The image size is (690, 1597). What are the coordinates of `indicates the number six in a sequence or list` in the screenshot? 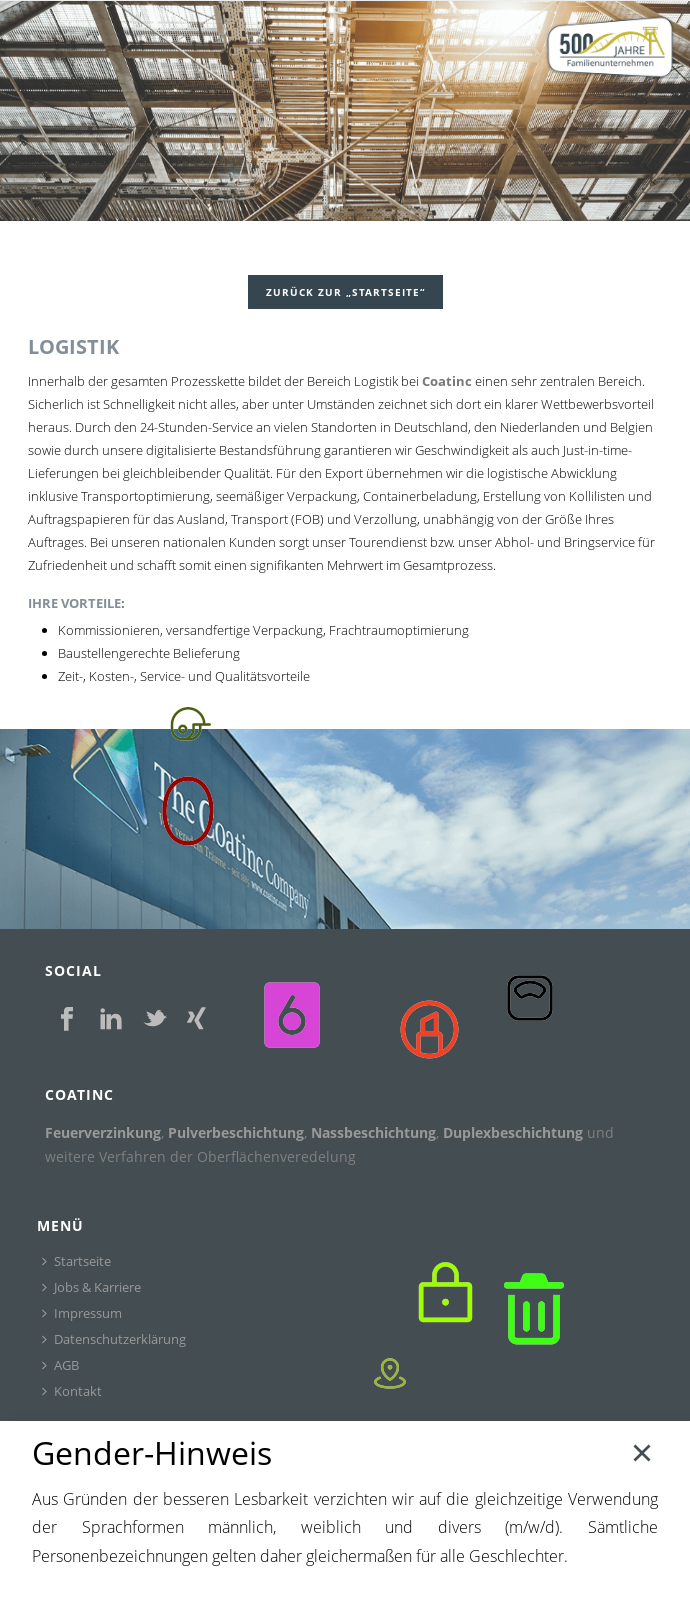 It's located at (292, 1015).